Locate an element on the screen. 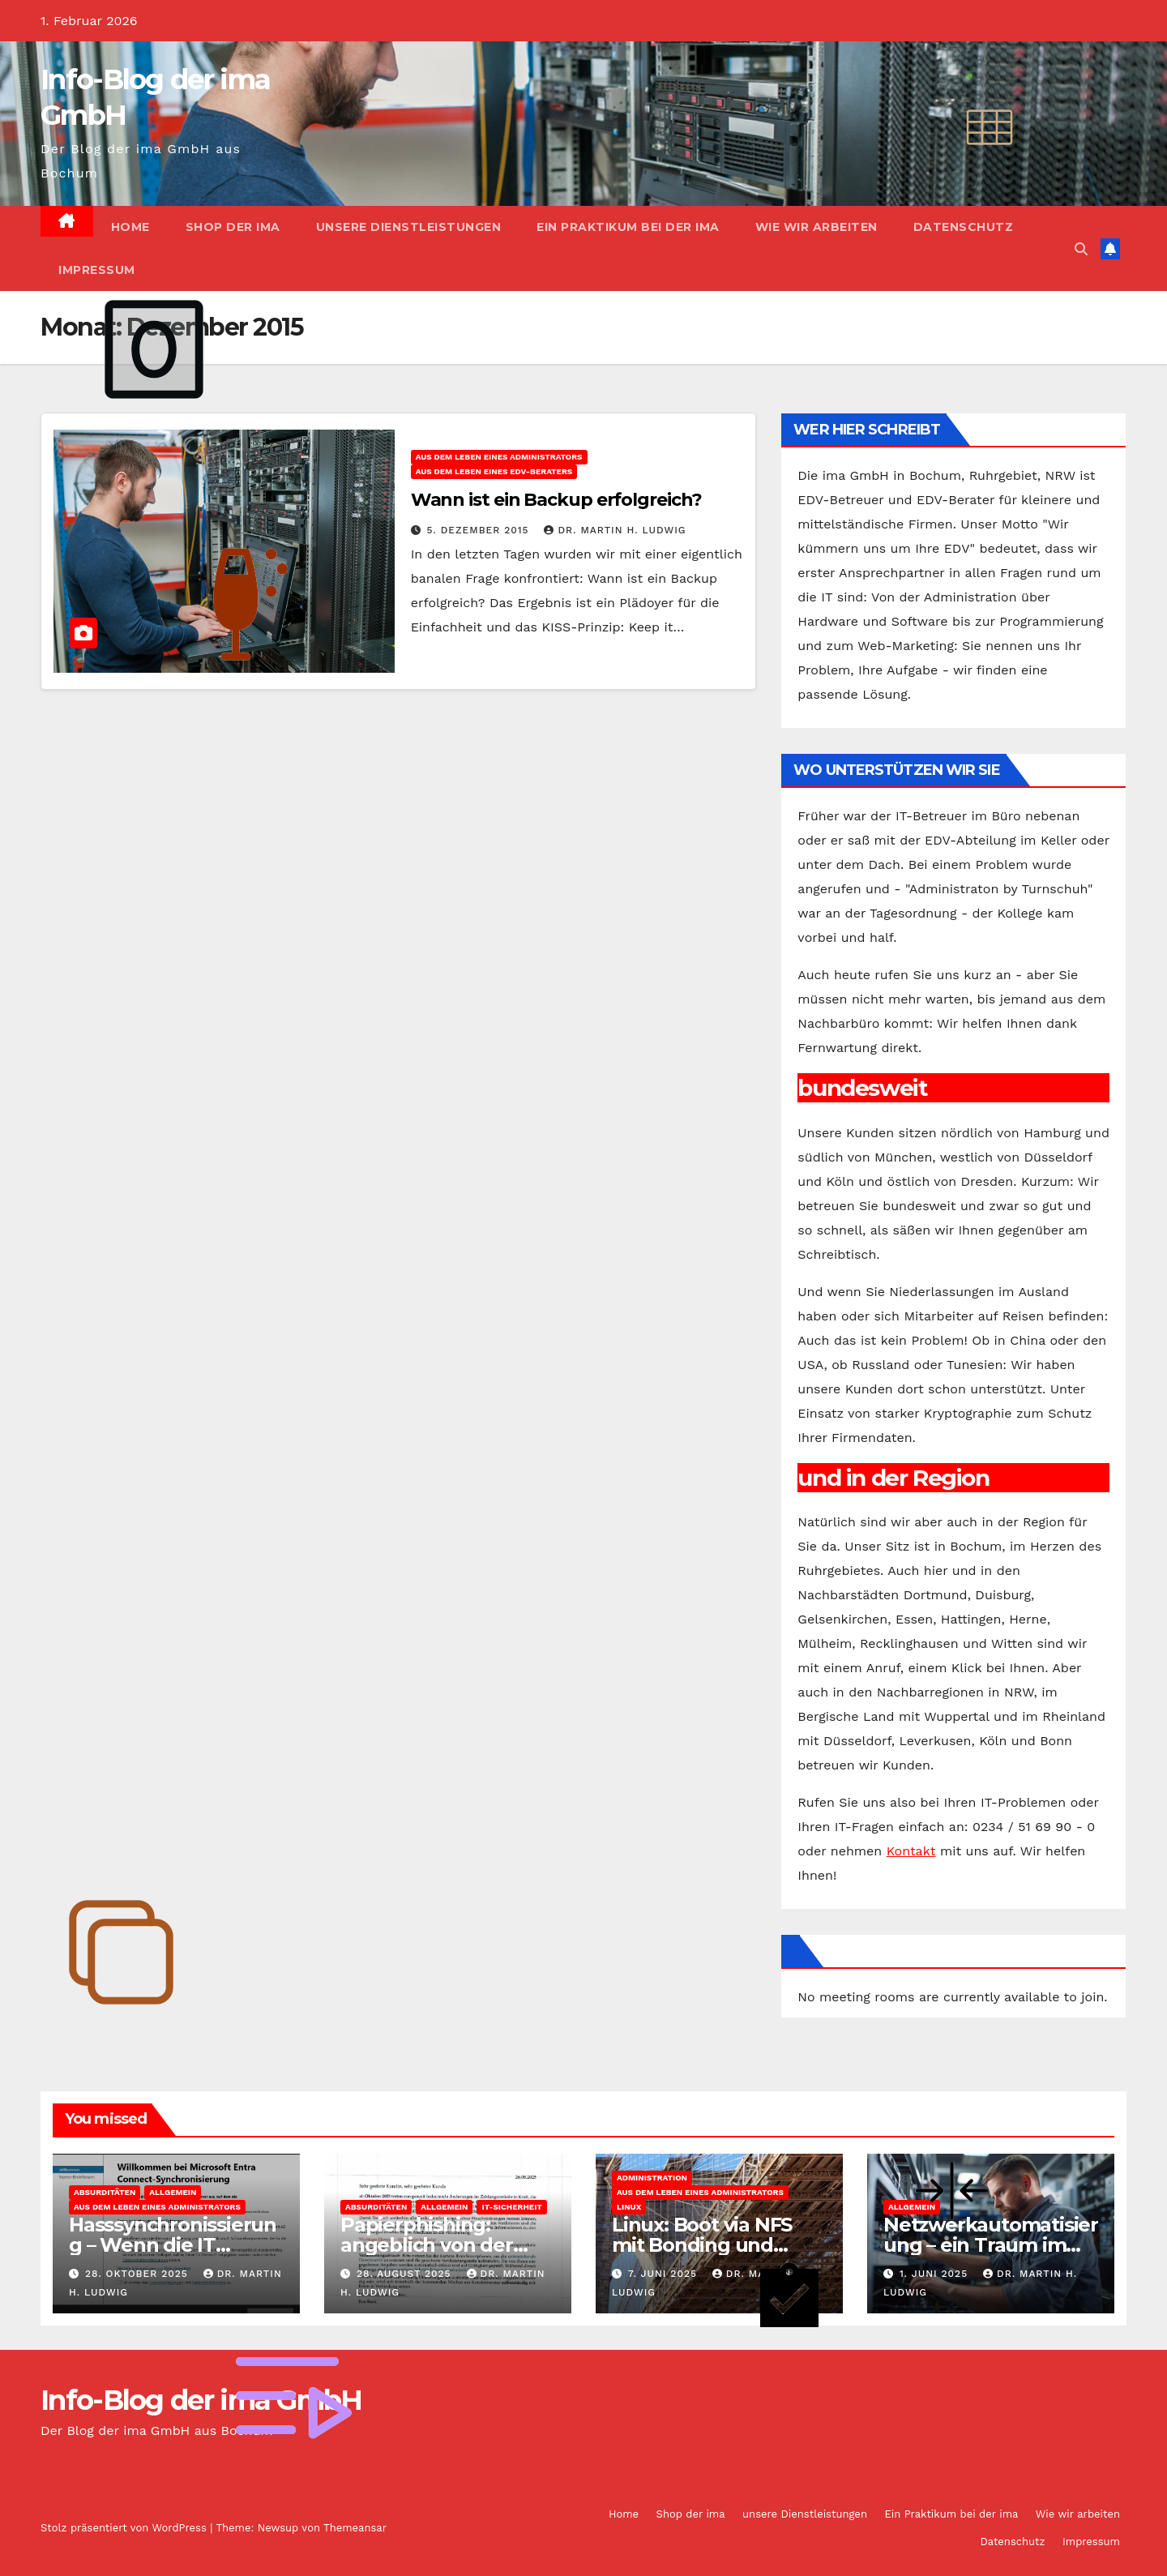  celebrate a completed milestone or achievement is located at coordinates (239, 604).